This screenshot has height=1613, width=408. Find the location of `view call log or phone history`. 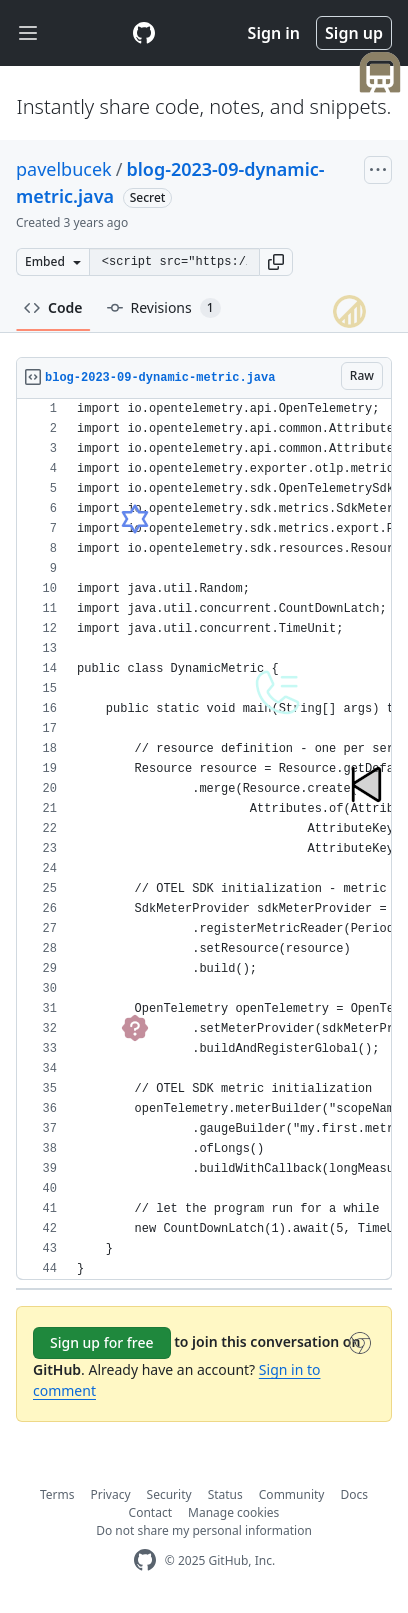

view call log or phone history is located at coordinates (278, 691).